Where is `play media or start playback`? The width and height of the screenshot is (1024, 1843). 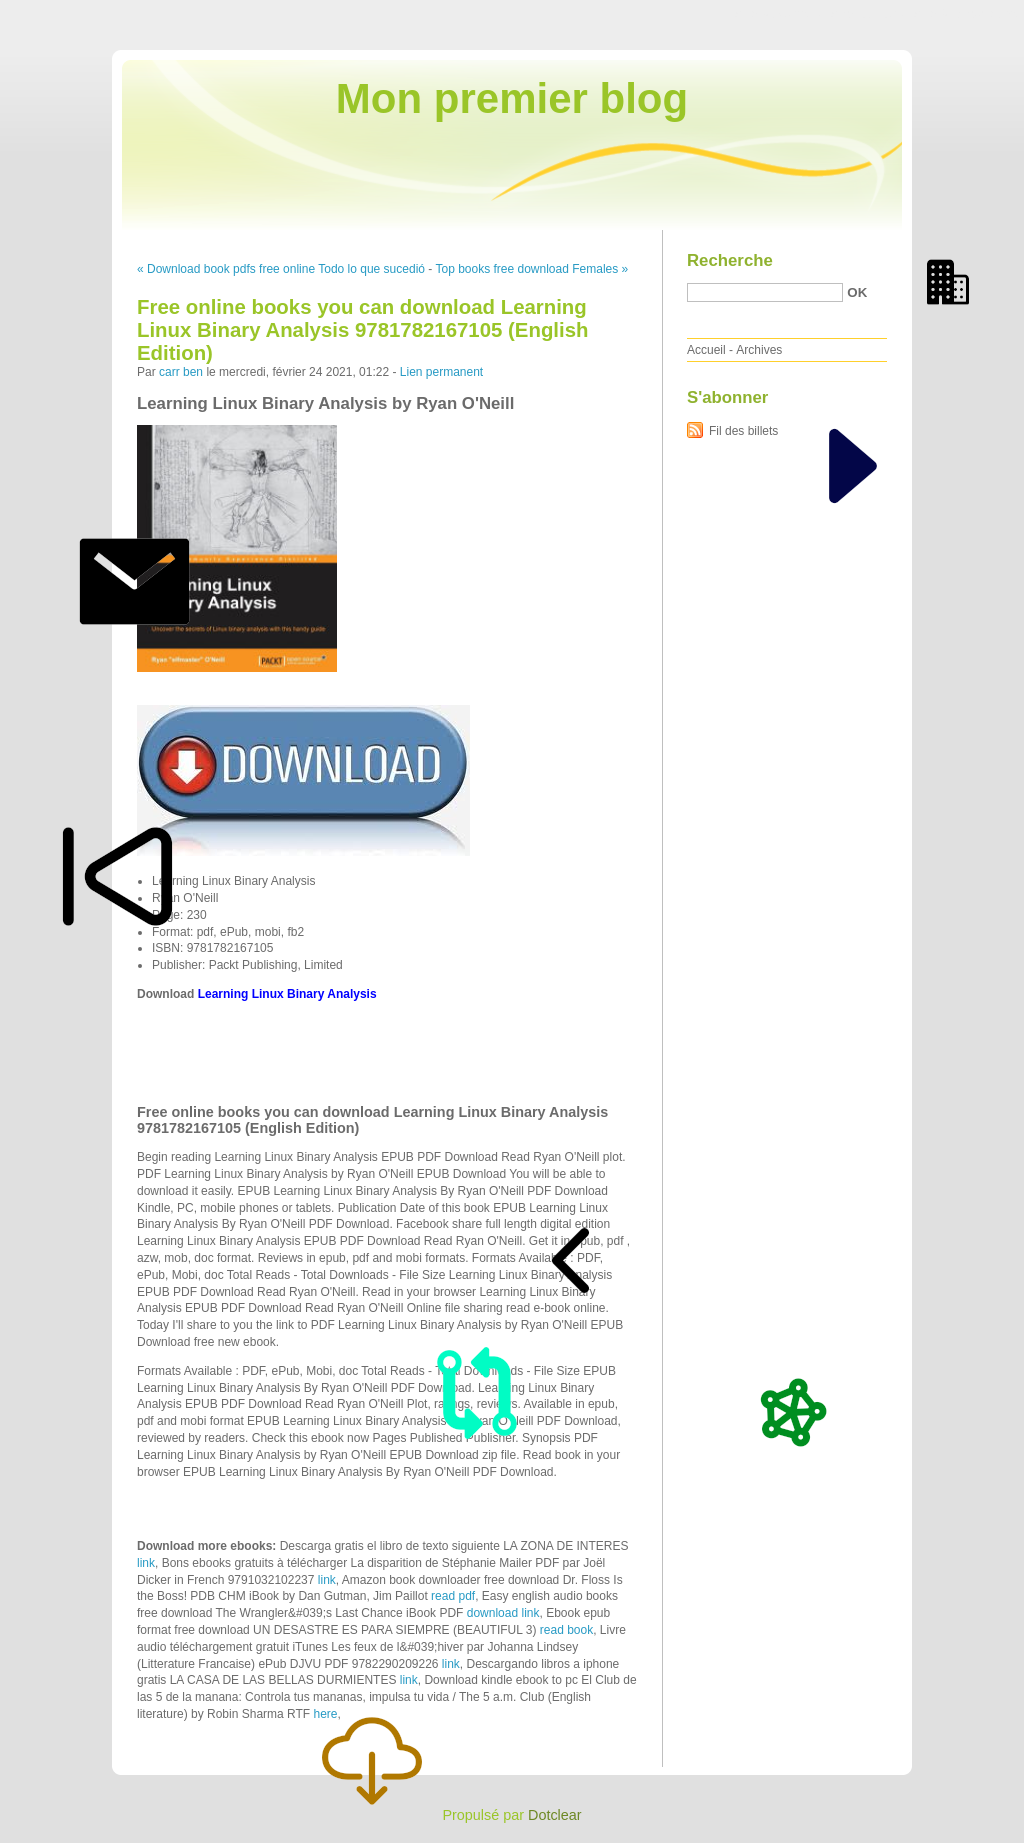
play media or start playback is located at coordinates (853, 466).